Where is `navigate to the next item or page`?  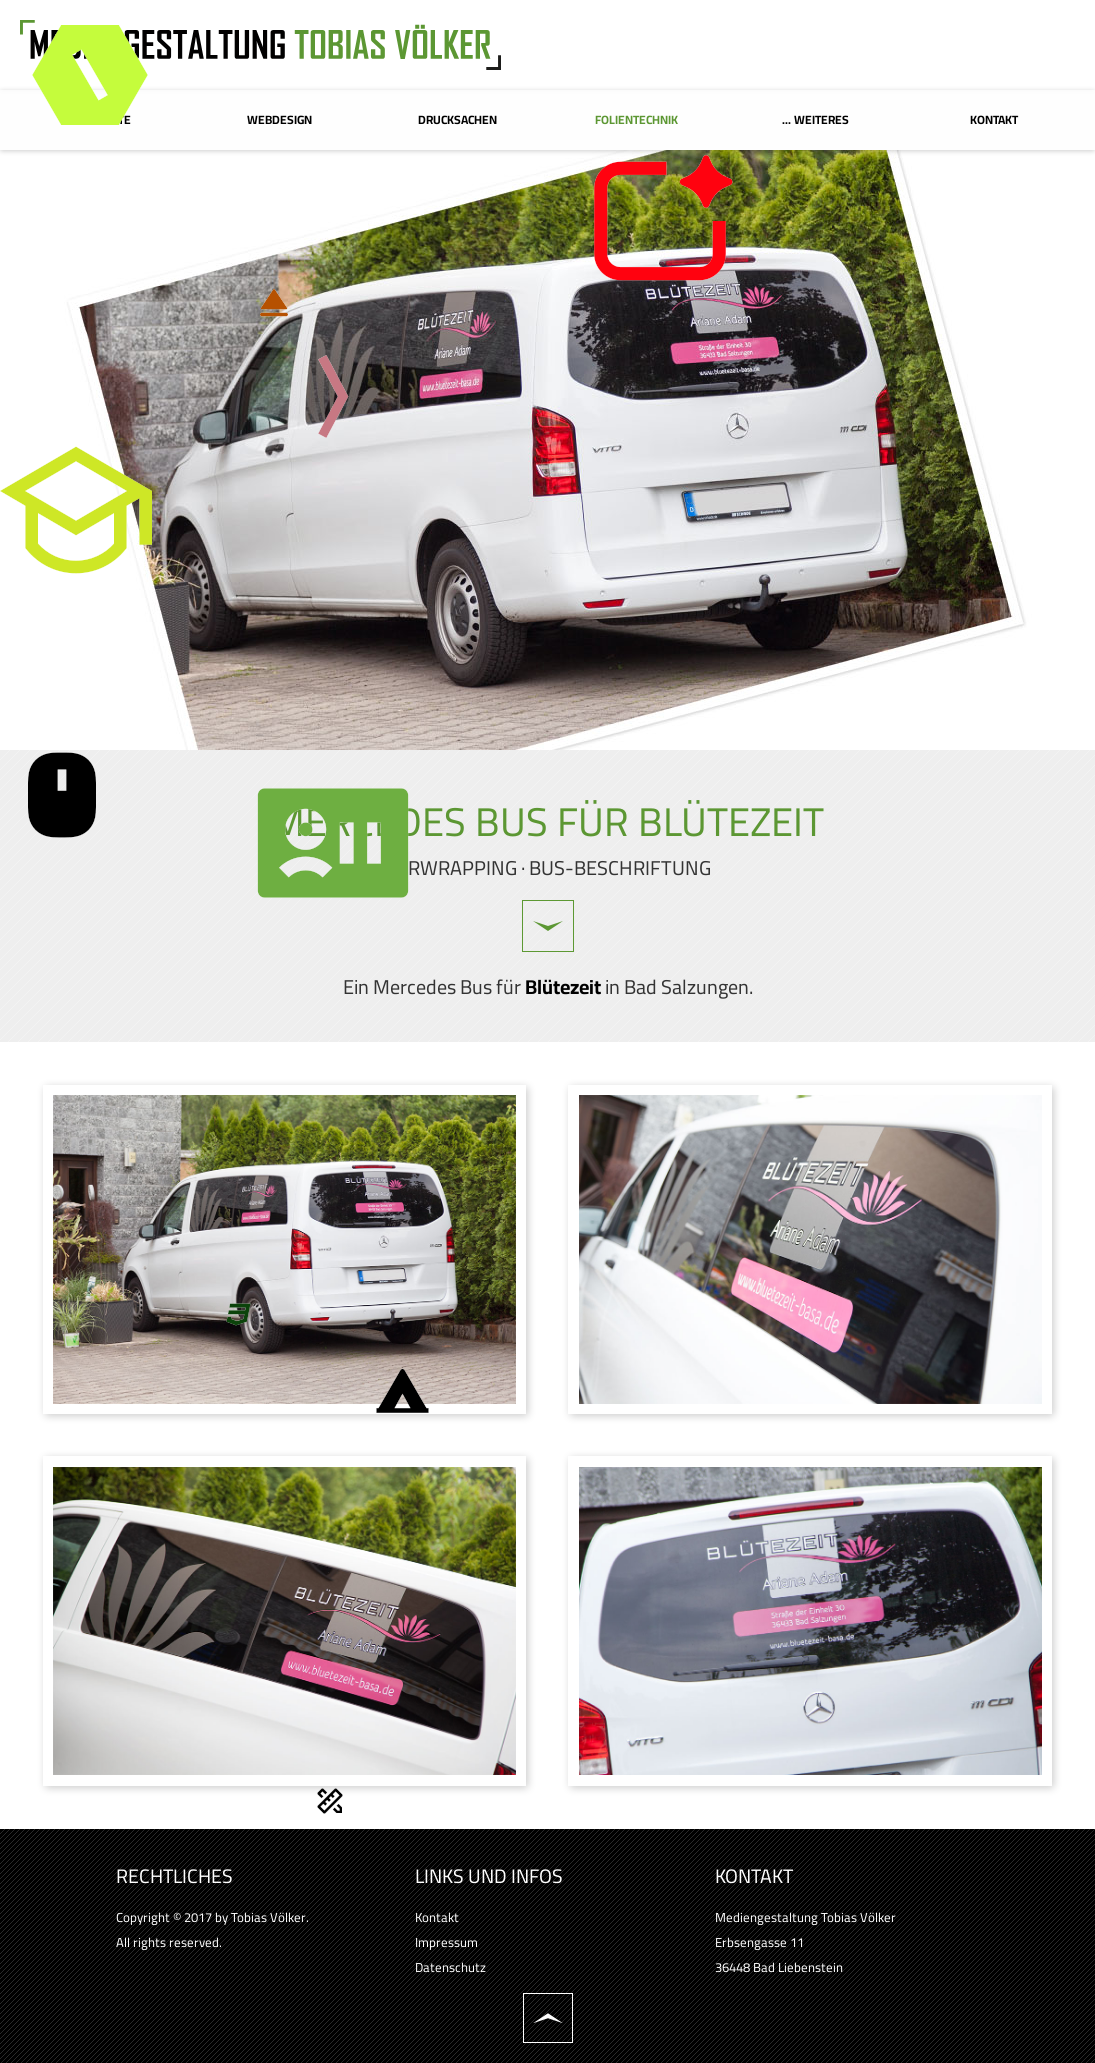 navigate to the next item or page is located at coordinates (331, 396).